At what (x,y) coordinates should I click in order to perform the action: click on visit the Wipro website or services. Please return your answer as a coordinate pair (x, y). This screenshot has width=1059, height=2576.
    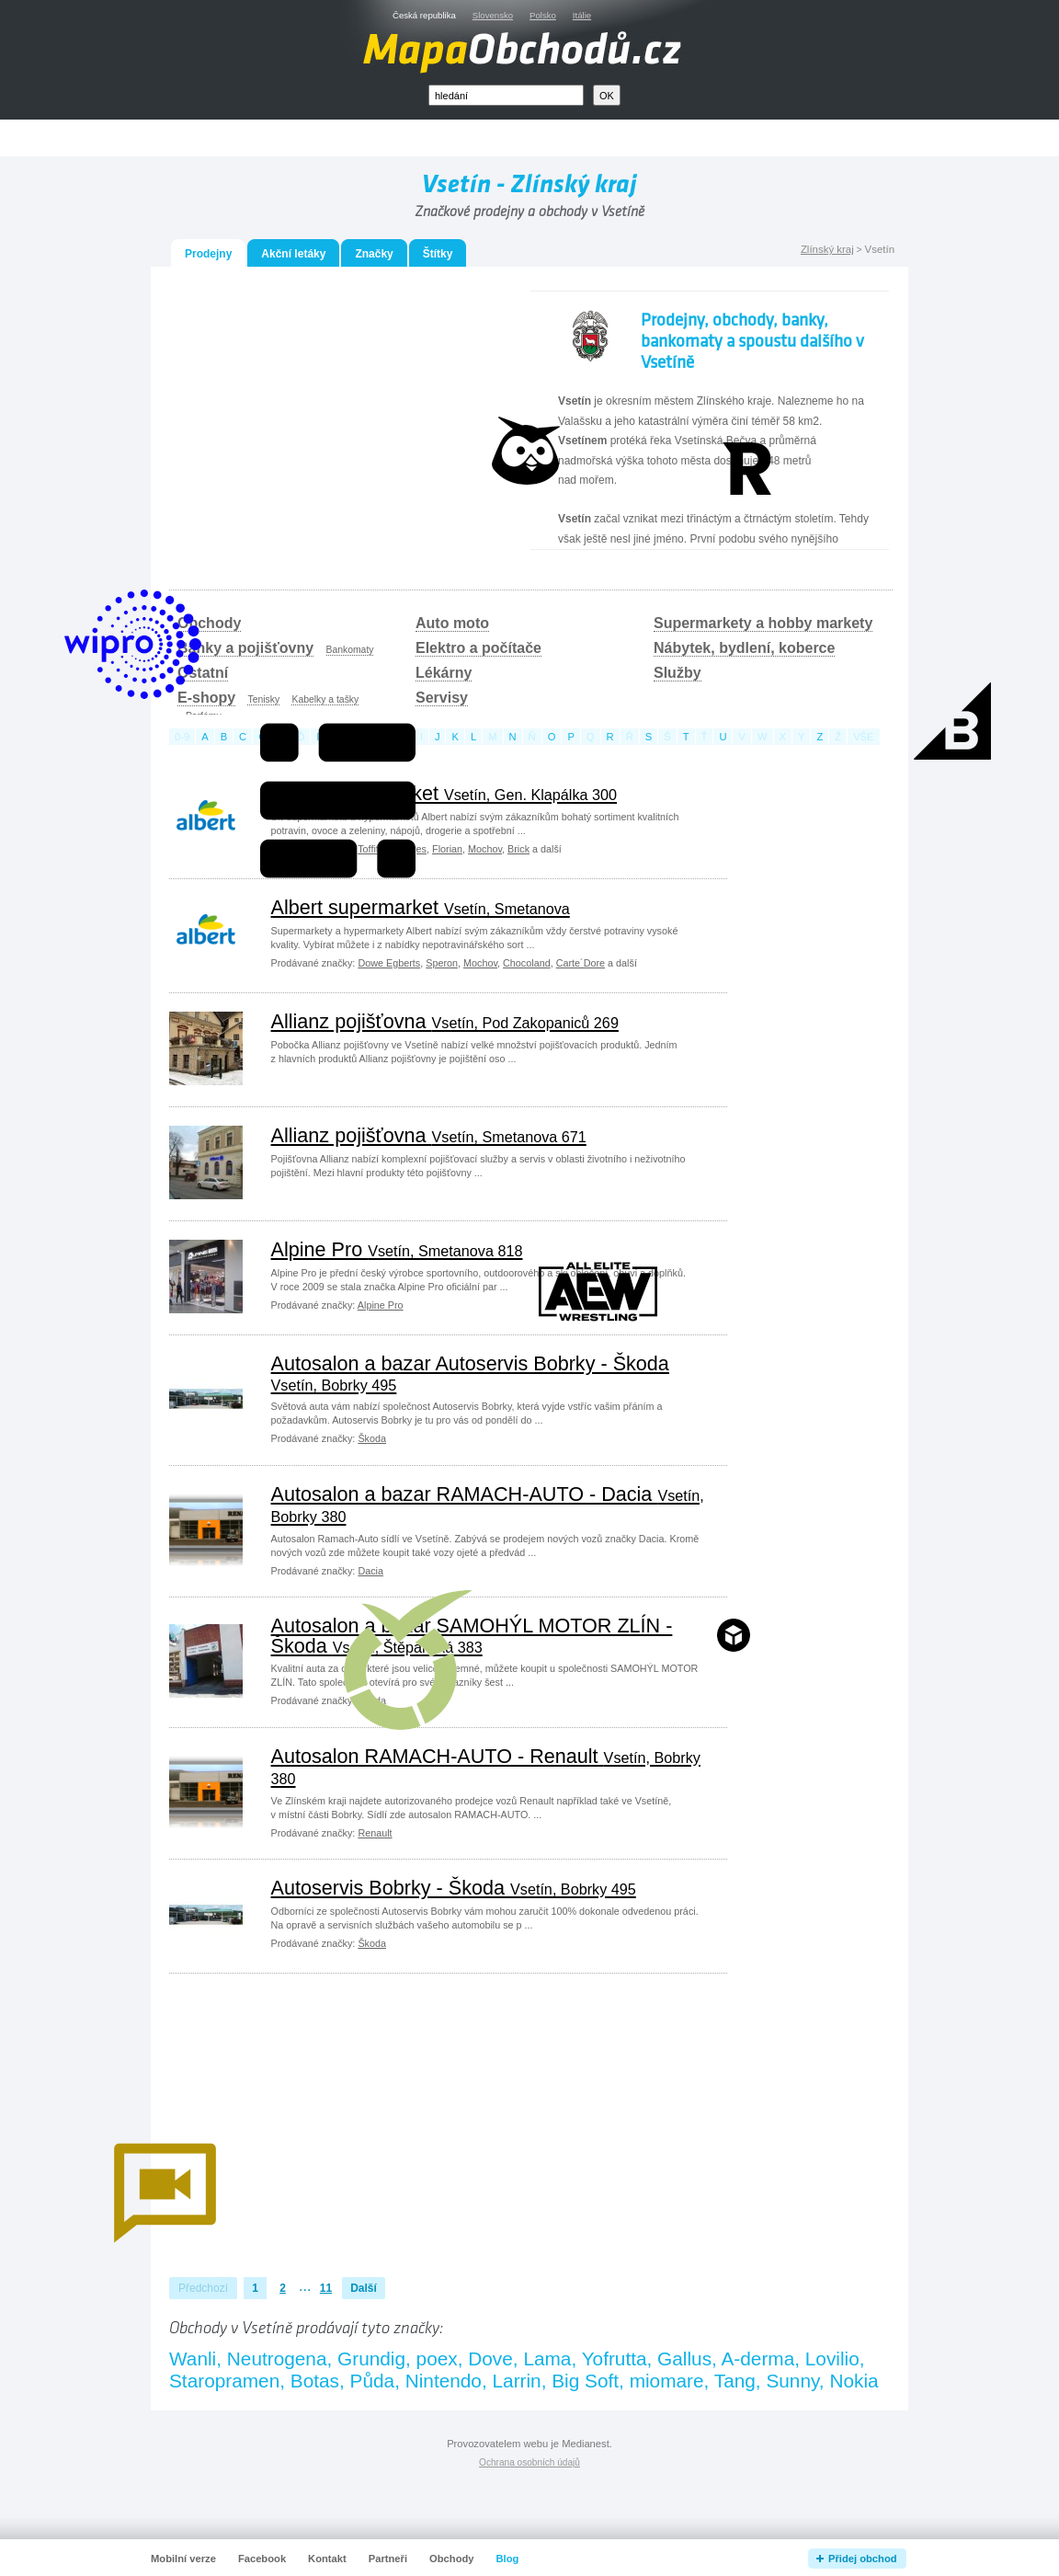
    Looking at the image, I should click on (132, 644).